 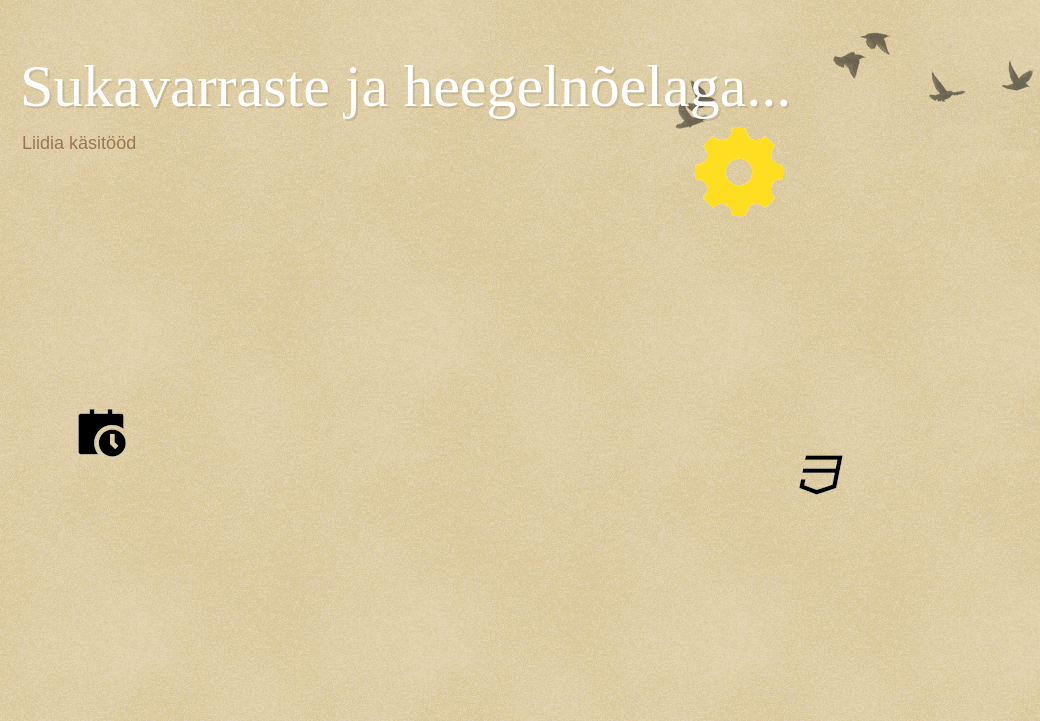 What do you see at coordinates (739, 172) in the screenshot?
I see `access settings or preferences` at bounding box center [739, 172].